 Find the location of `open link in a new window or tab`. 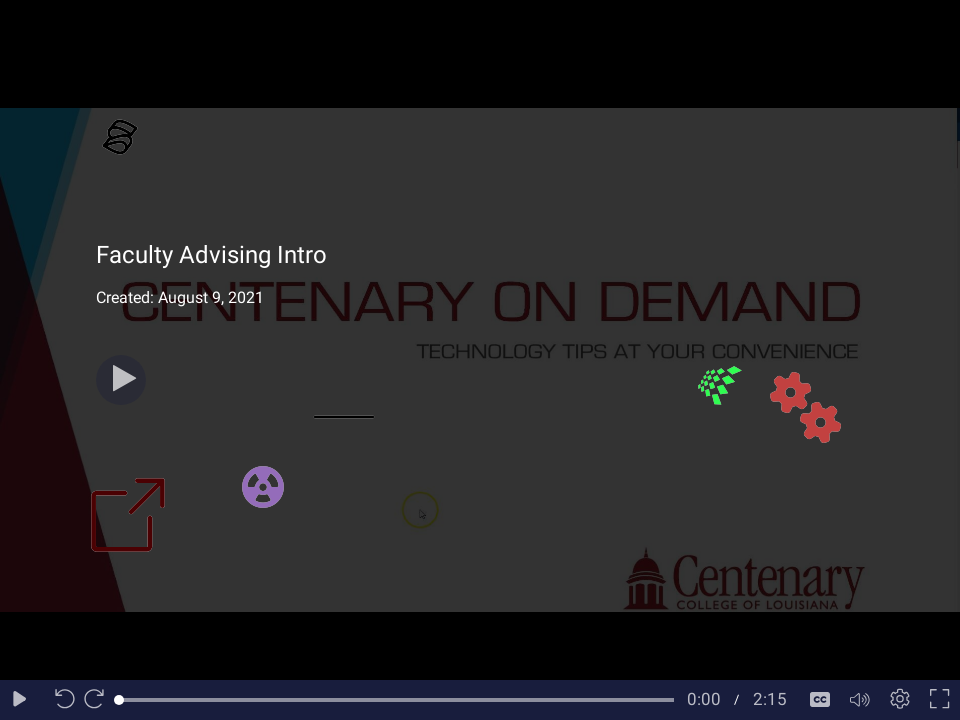

open link in a new window or tab is located at coordinates (128, 515).